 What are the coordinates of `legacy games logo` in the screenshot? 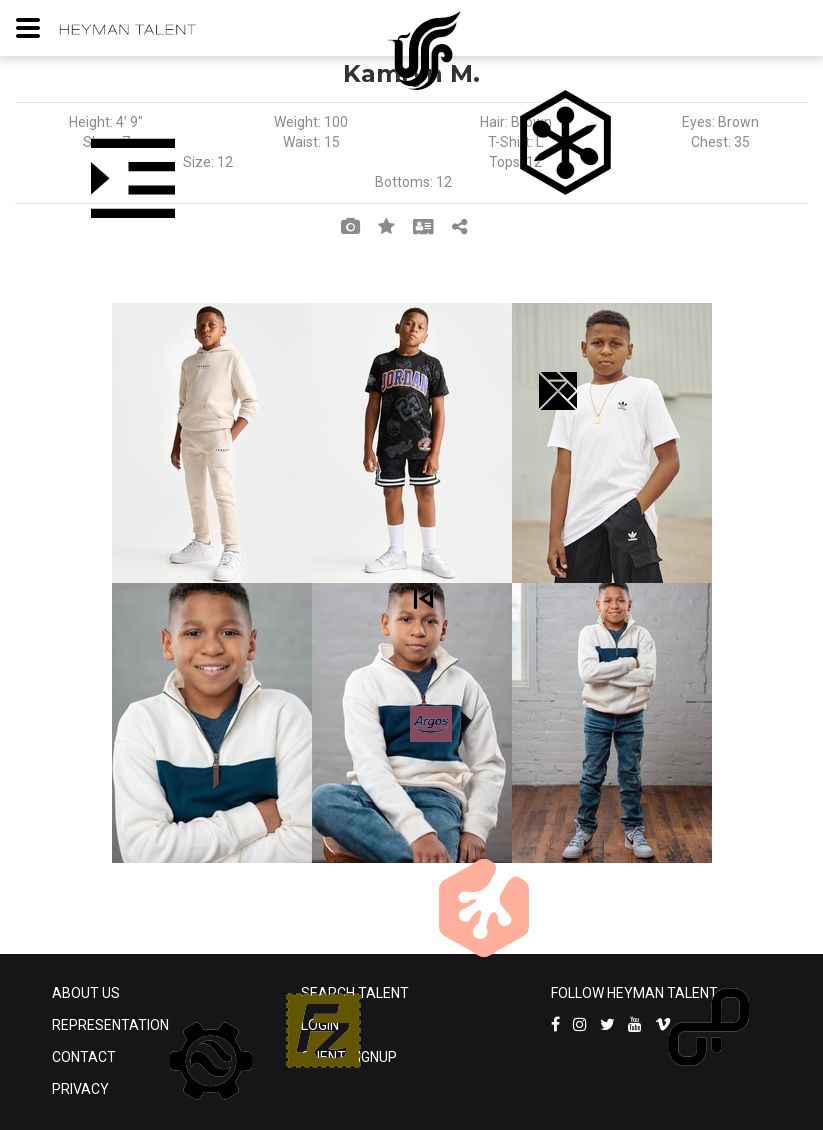 It's located at (565, 142).